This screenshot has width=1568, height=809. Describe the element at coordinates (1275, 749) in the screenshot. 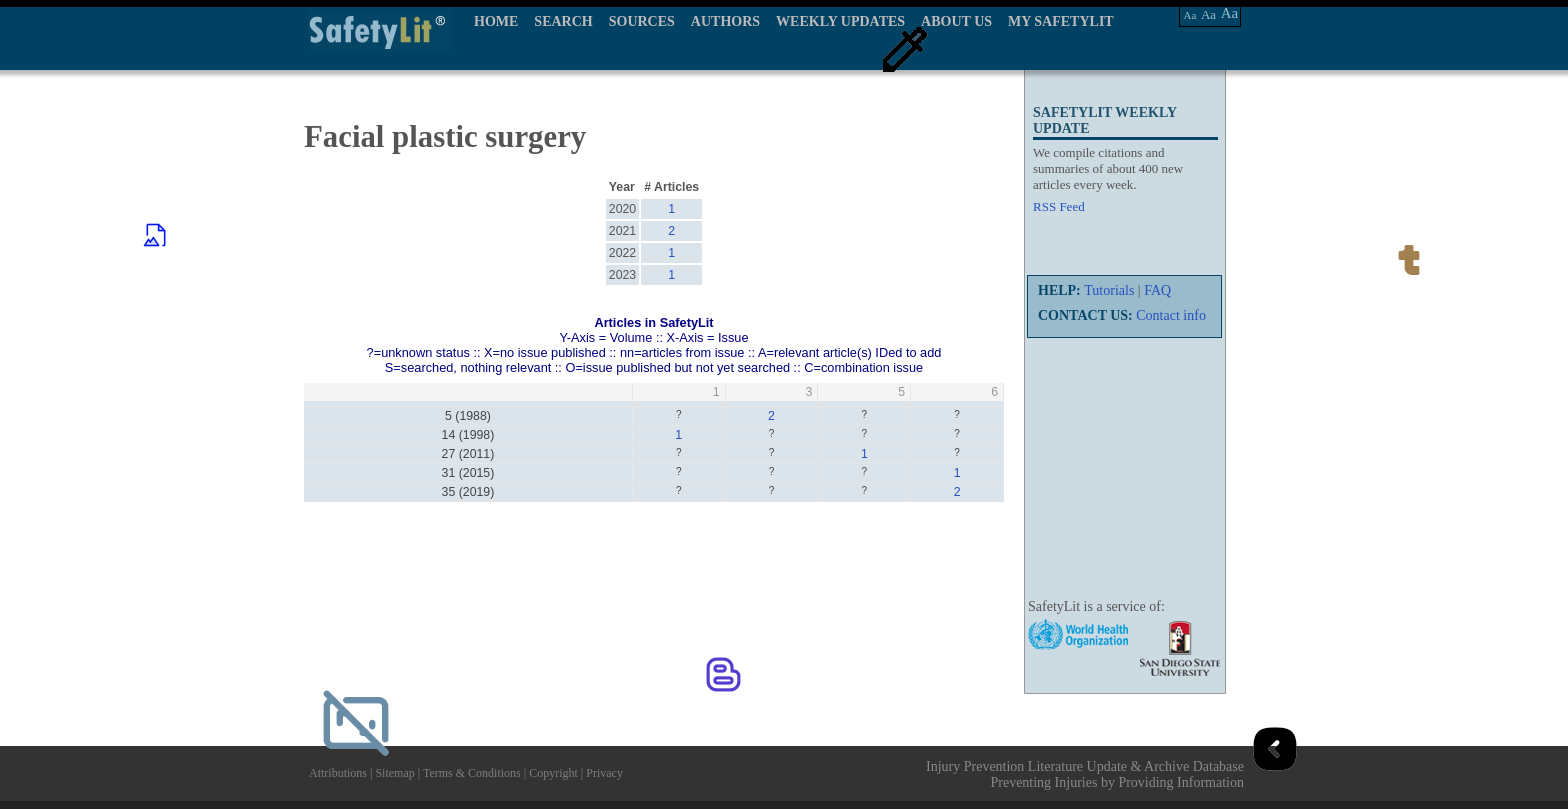

I see `go back to the previous screen` at that location.